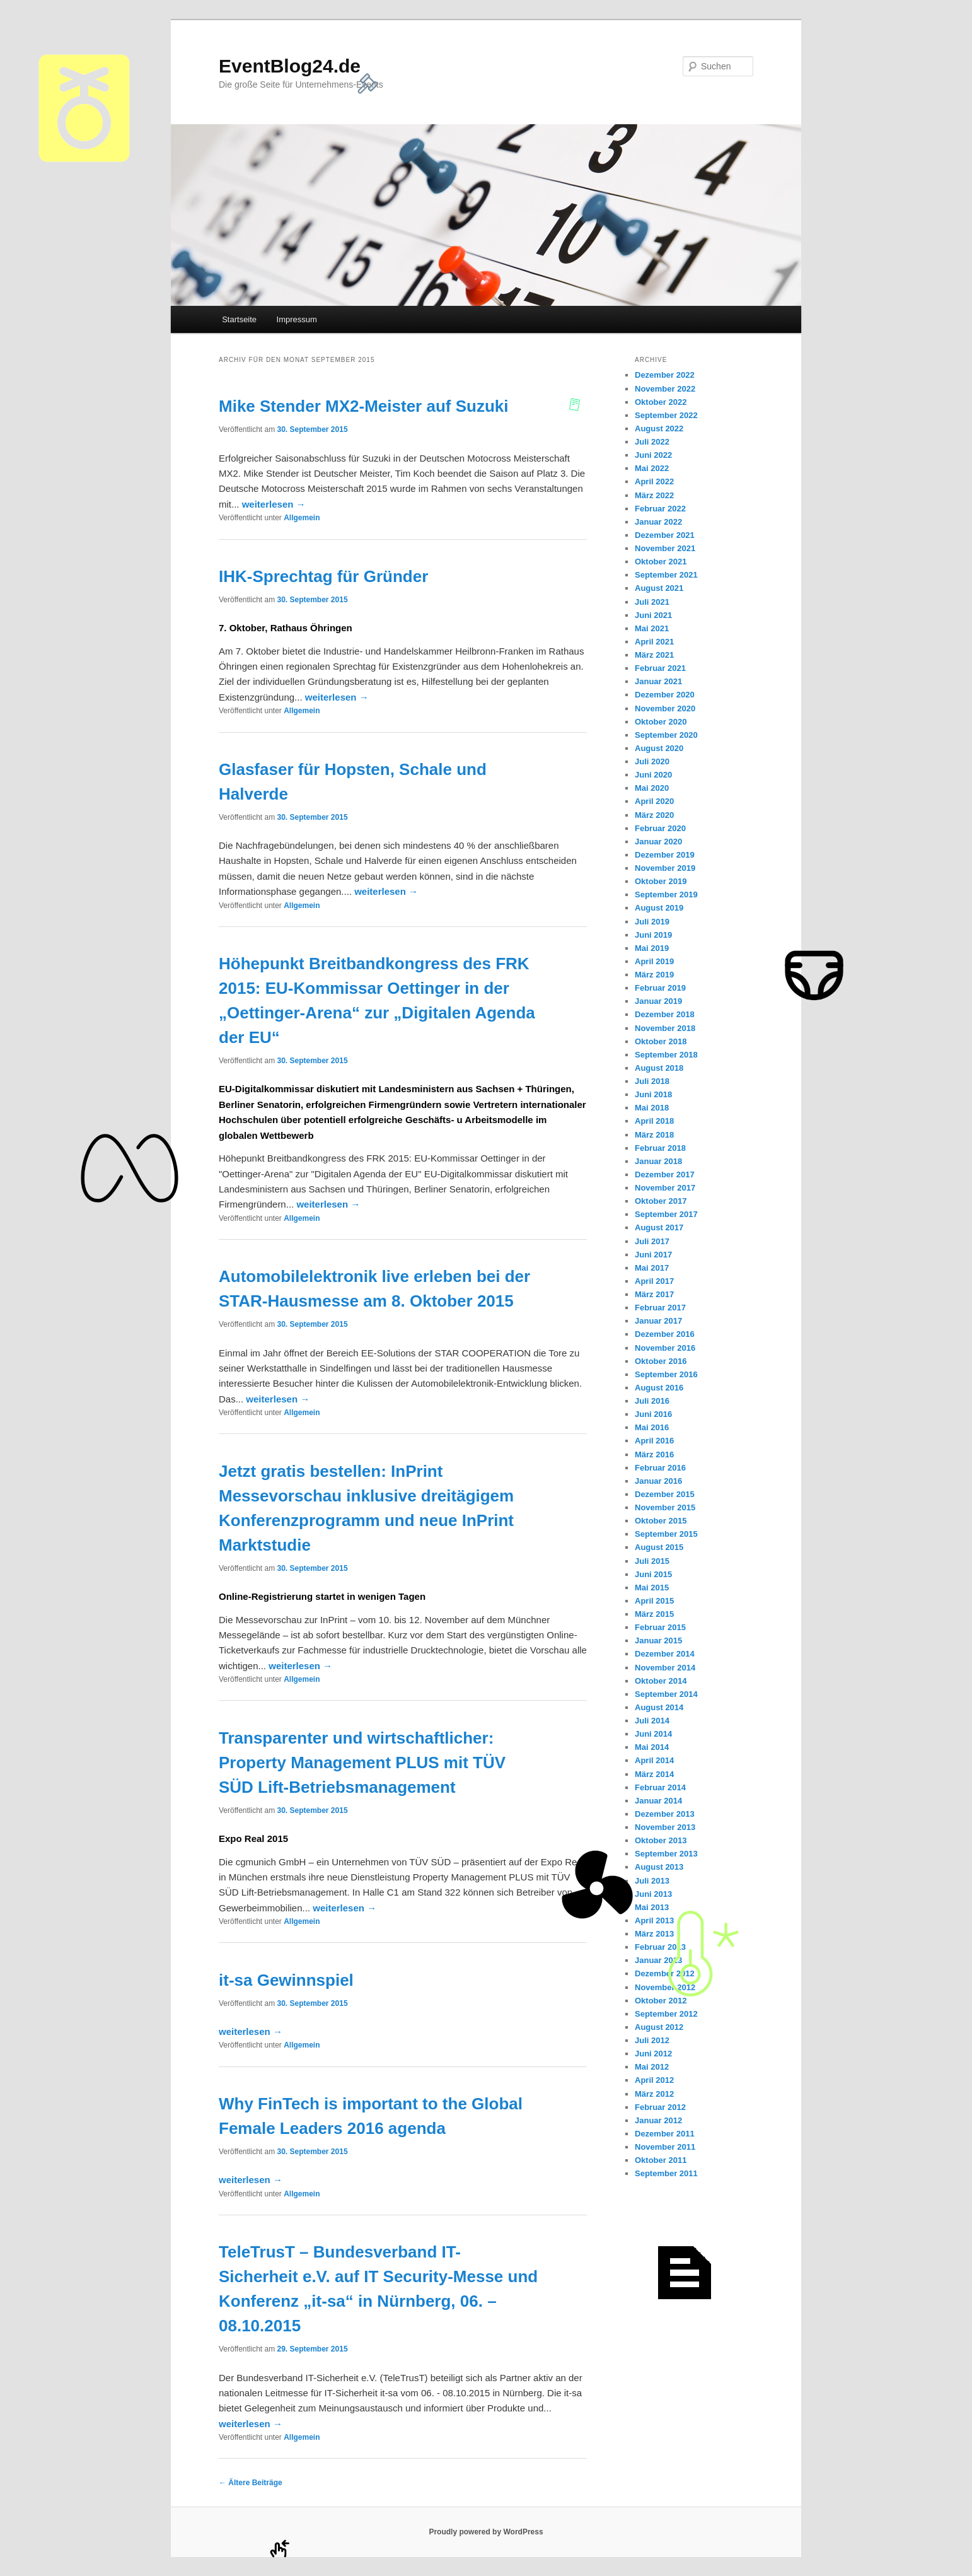 This screenshot has width=972, height=2576. I want to click on swipe left to continue or dismiss, so click(279, 2549).